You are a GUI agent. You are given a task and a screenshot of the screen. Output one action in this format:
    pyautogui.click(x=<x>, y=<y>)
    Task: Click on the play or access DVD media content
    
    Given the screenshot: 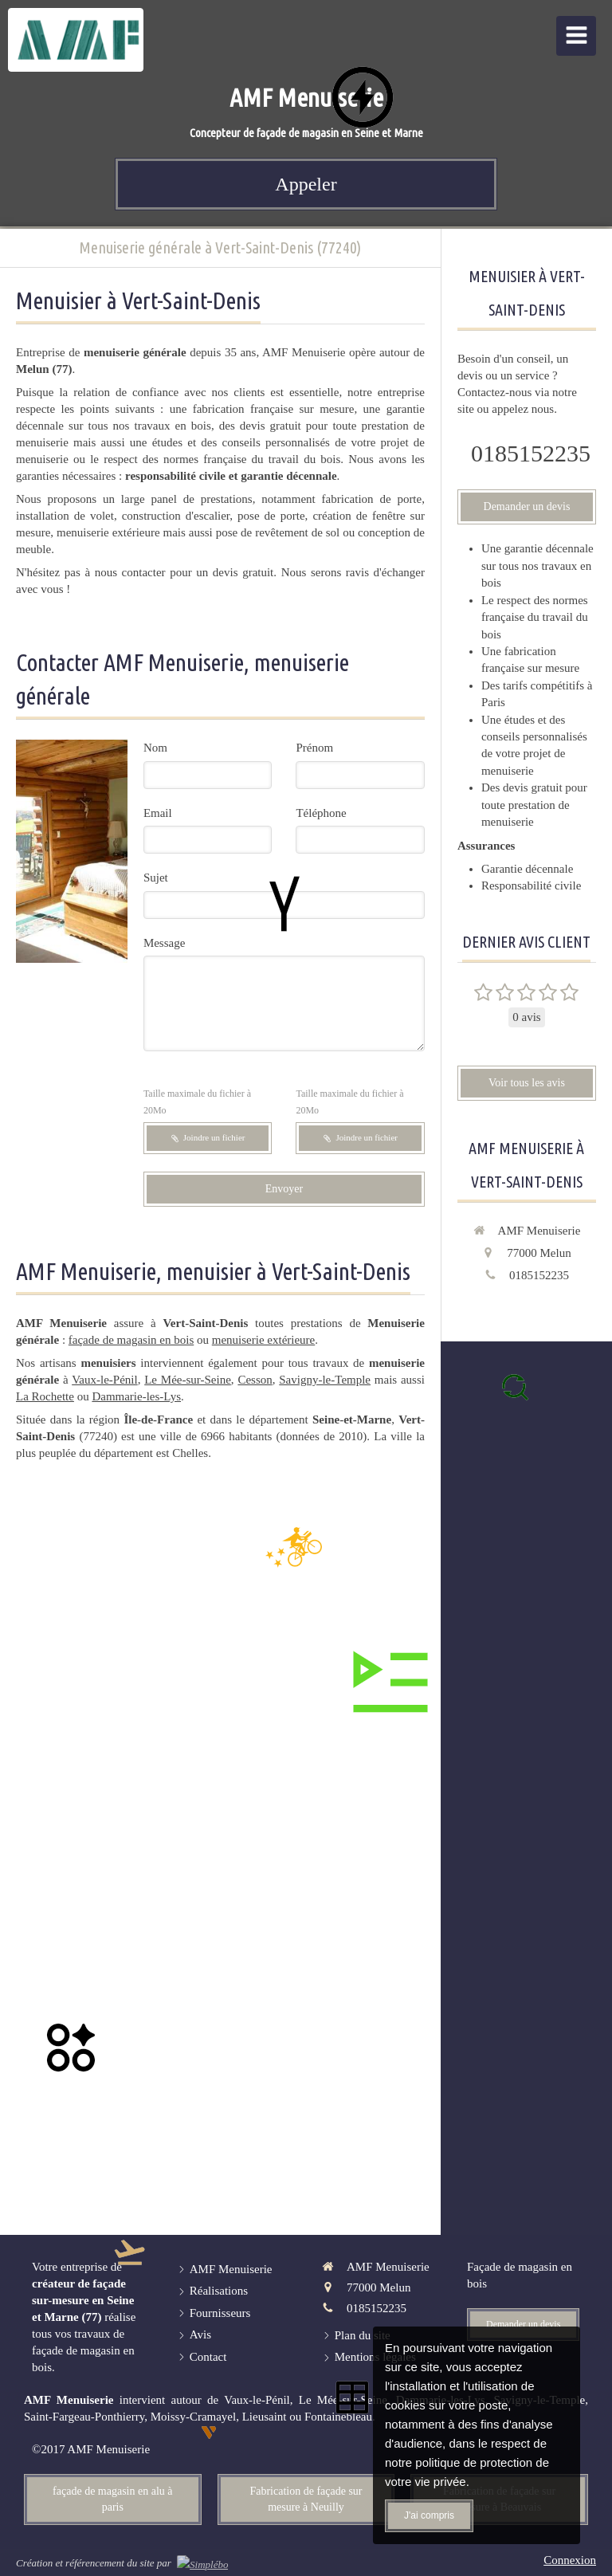 What is the action you would take?
    pyautogui.click(x=363, y=97)
    